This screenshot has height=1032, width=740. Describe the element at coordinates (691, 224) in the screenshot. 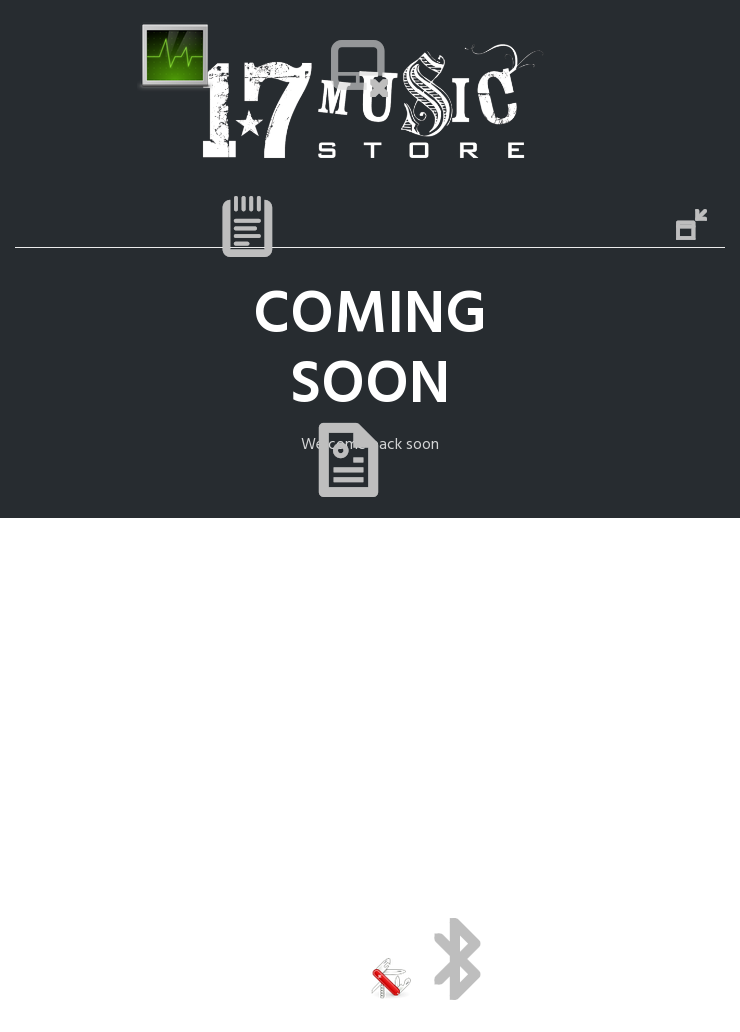

I see `restore window to previous size` at that location.